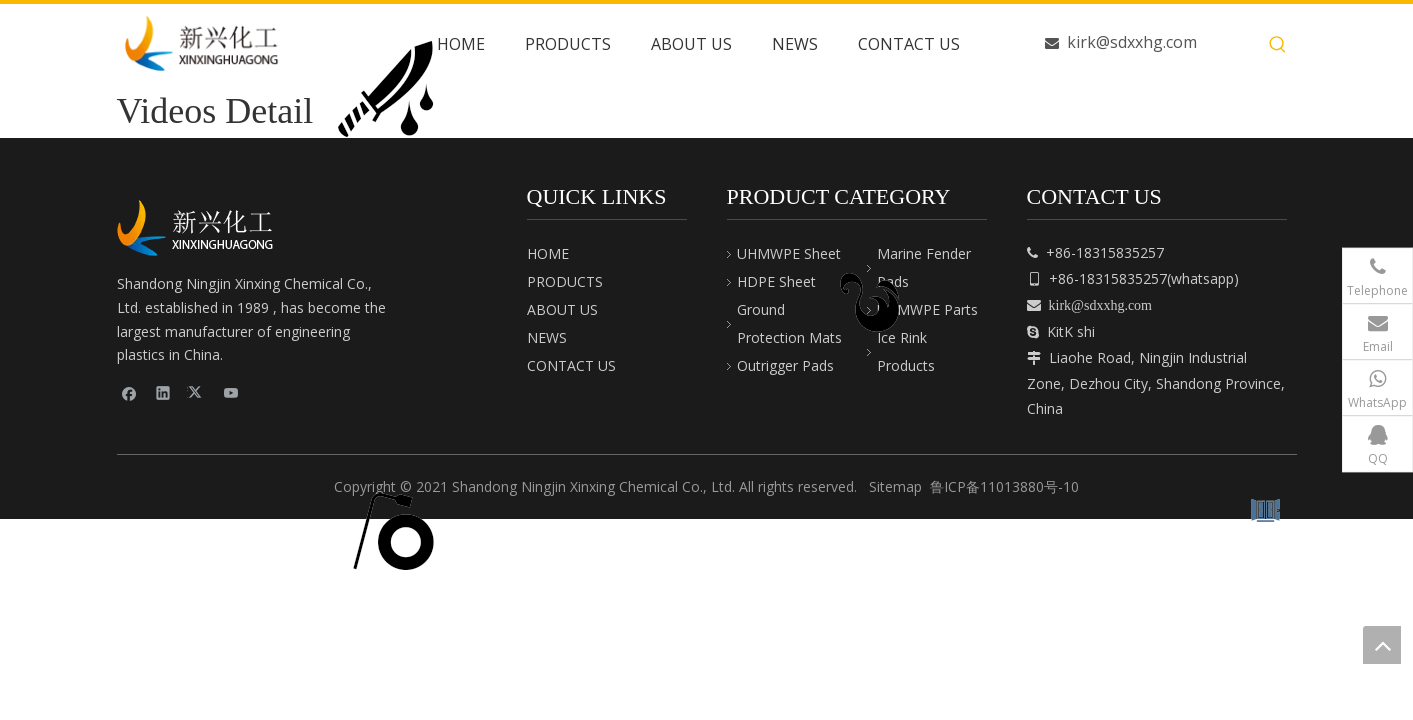 Image resolution: width=1413 pixels, height=720 pixels. Describe the element at coordinates (870, 302) in the screenshot. I see `indicates a fire or flame effect in a game` at that location.